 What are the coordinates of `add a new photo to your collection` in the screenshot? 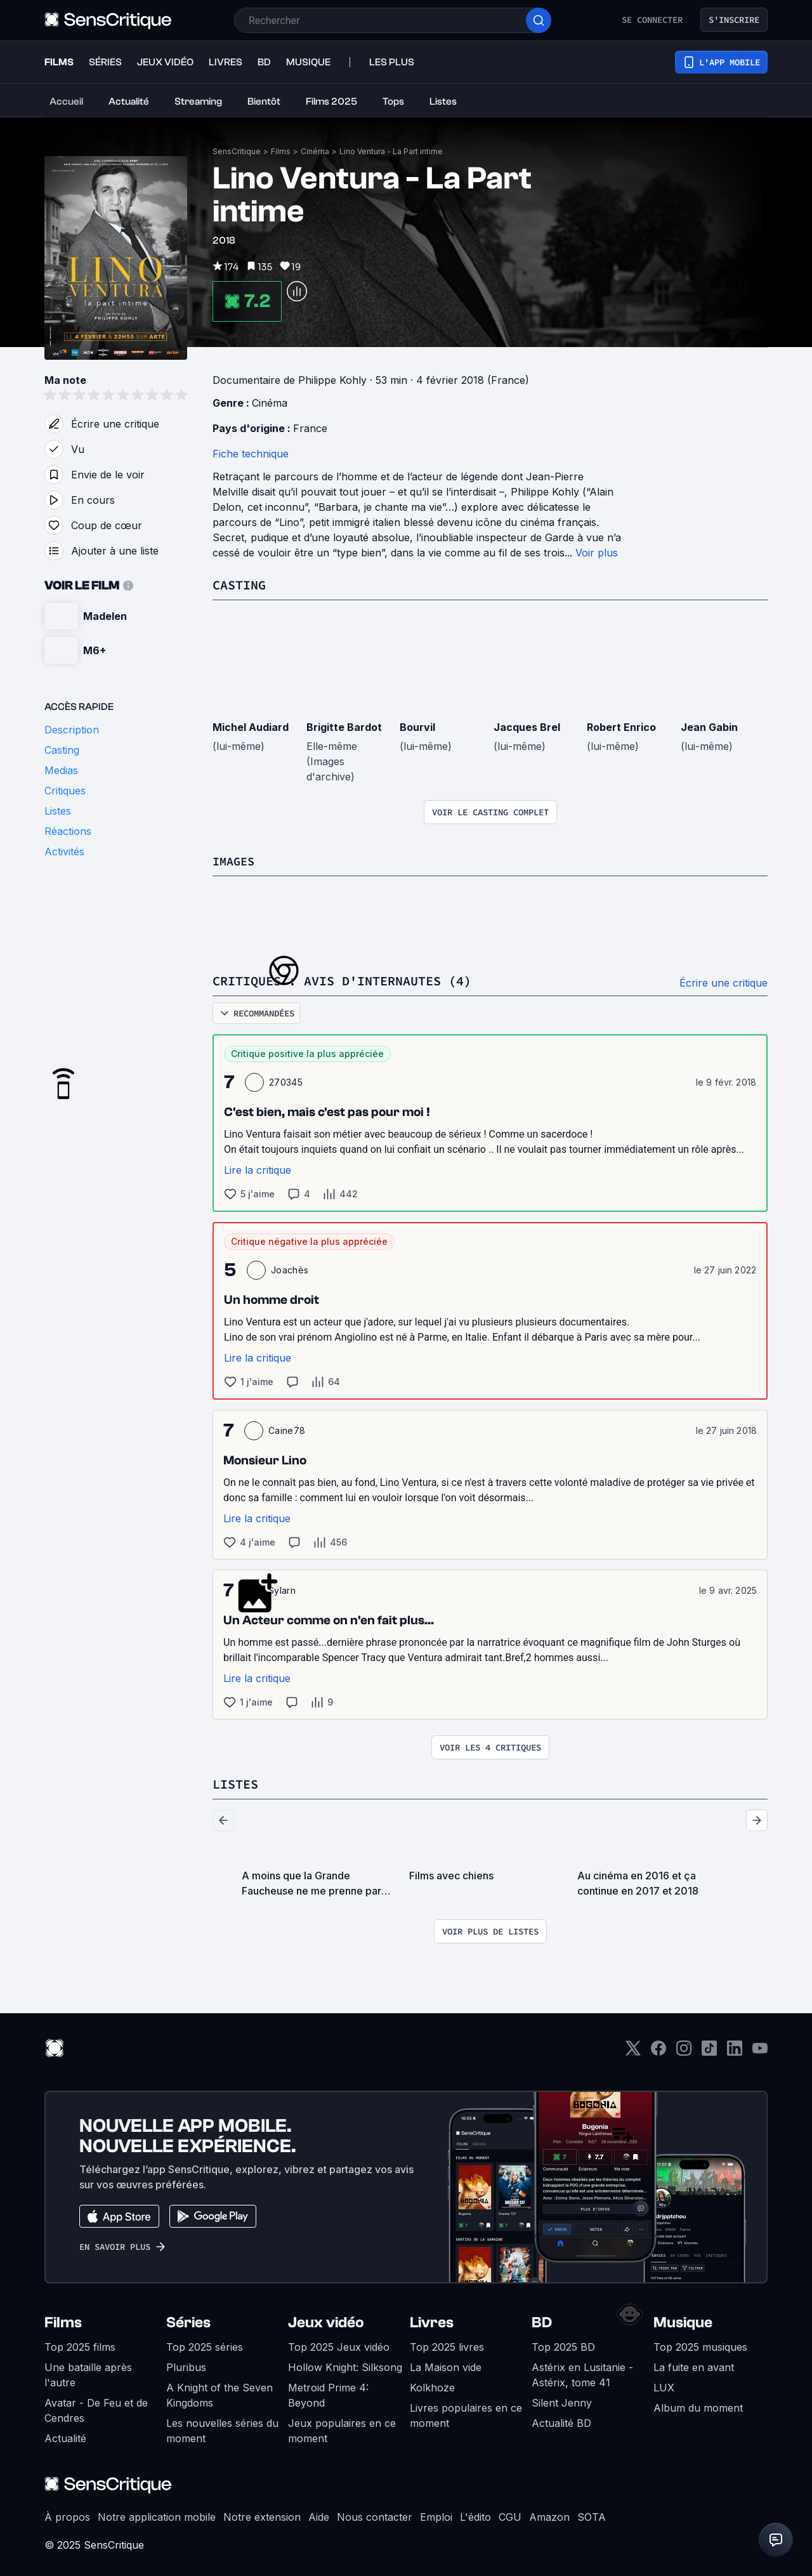 It's located at (257, 1594).